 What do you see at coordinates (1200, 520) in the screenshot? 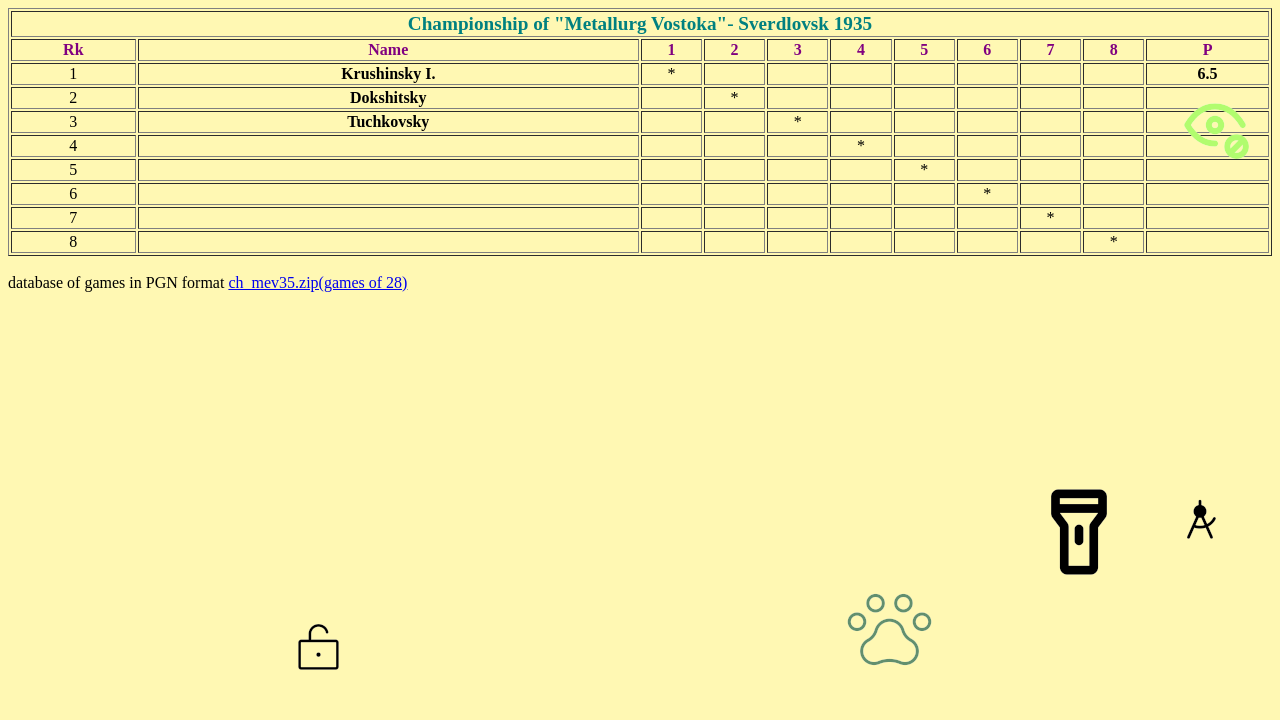
I see `access drawing or measurement tools` at bounding box center [1200, 520].